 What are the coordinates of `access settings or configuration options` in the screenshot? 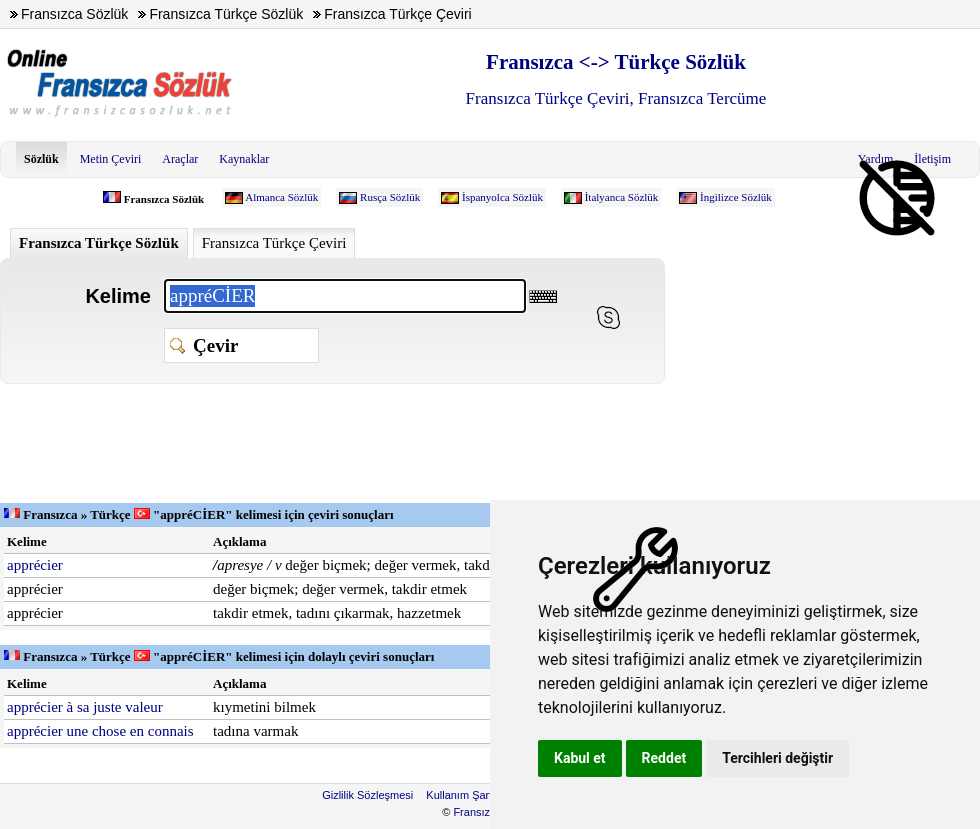 It's located at (635, 569).